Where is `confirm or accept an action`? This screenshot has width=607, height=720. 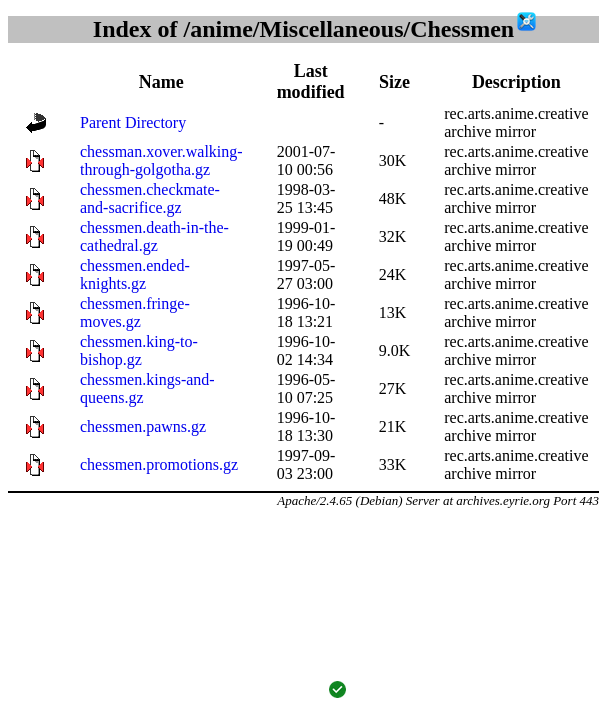
confirm or accept an action is located at coordinates (337, 689).